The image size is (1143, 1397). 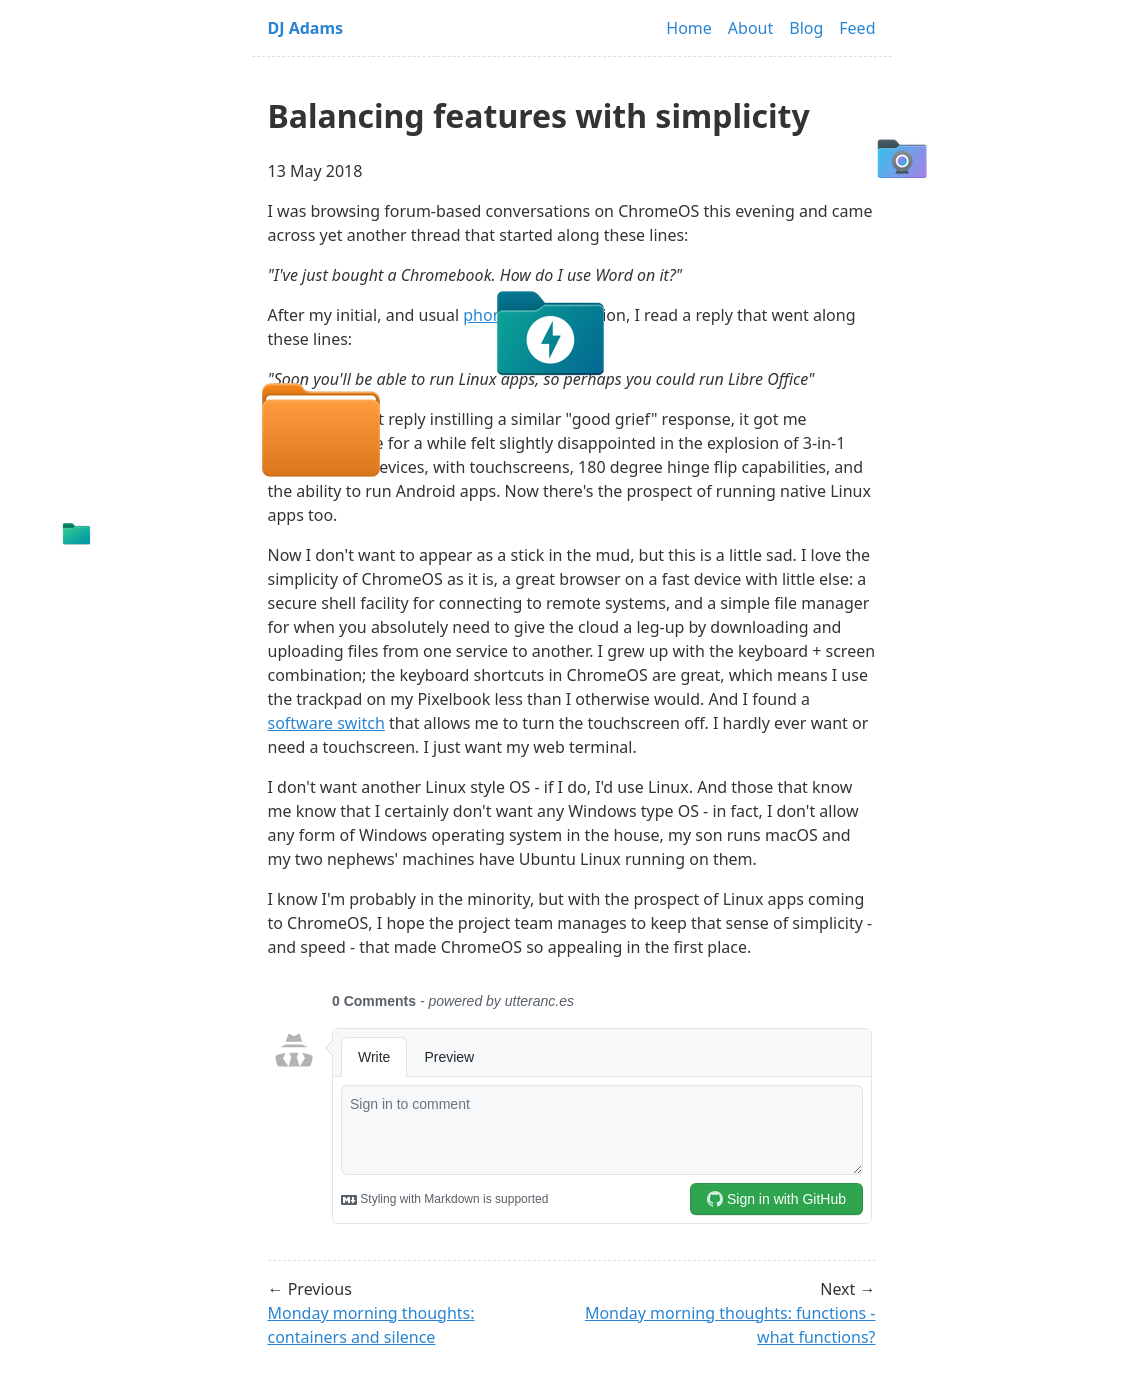 What do you see at coordinates (902, 160) in the screenshot?
I see `folder containing webcam recordings or video chat files` at bounding box center [902, 160].